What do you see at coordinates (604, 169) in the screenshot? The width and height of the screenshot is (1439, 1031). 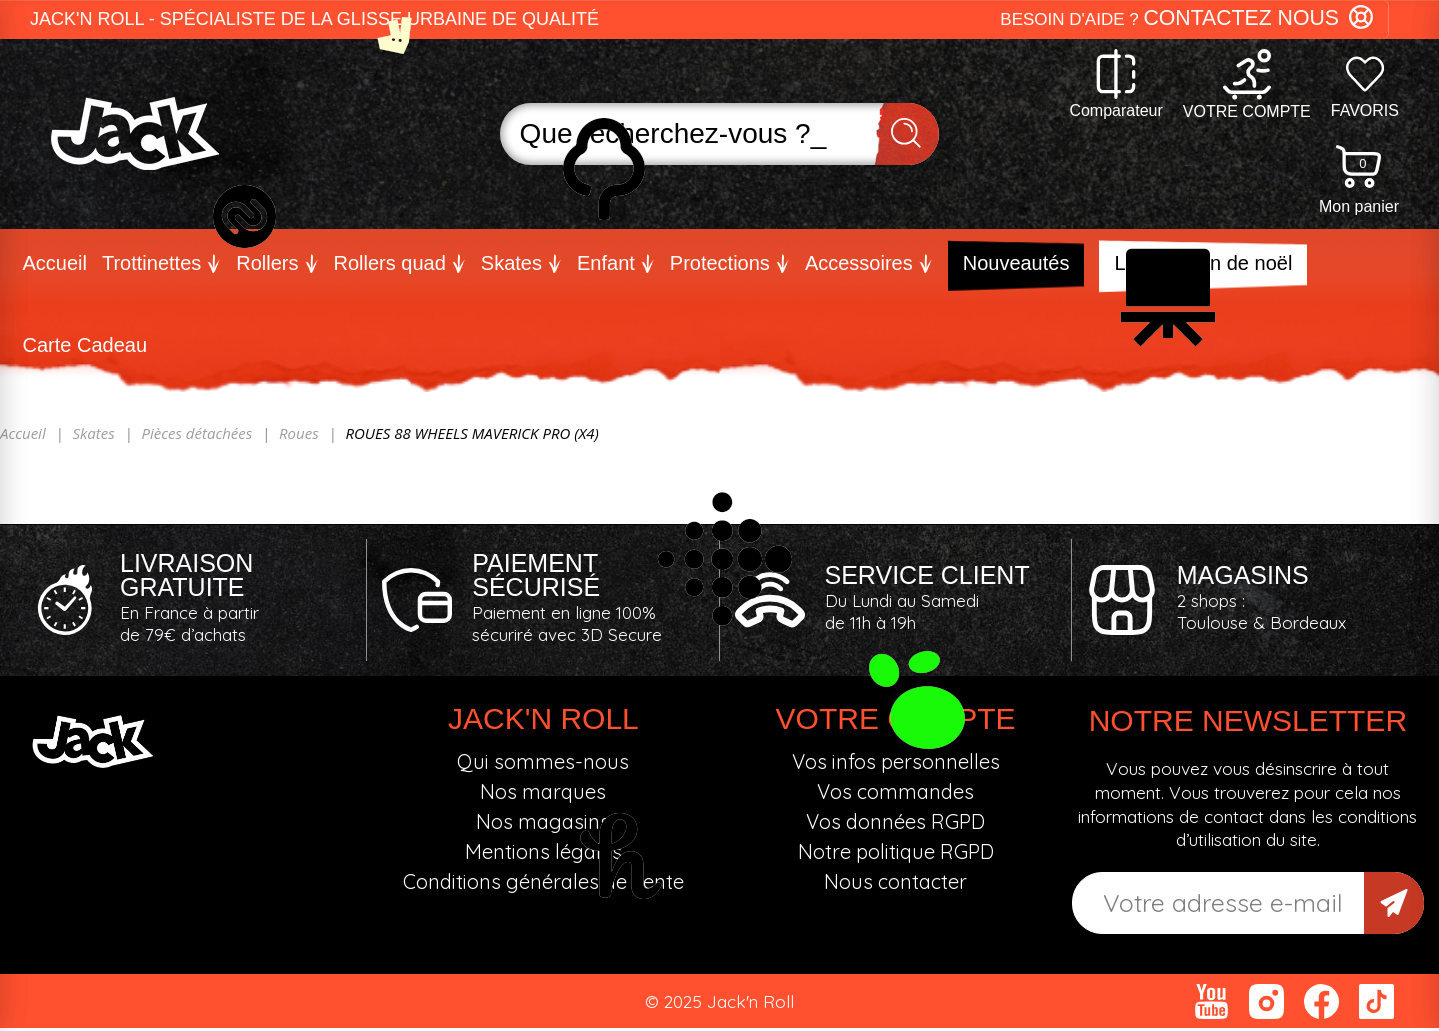 I see `open the gumtree app` at bounding box center [604, 169].